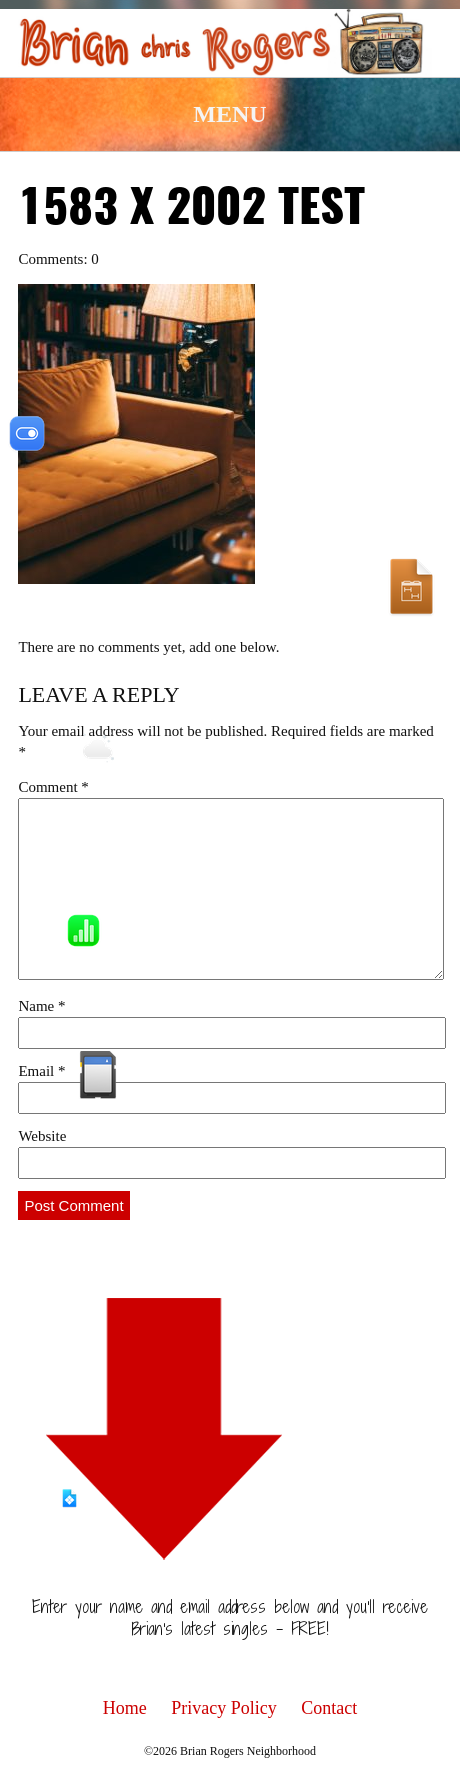  I want to click on indicates overcast or cloudy conditions at night, so click(98, 747).